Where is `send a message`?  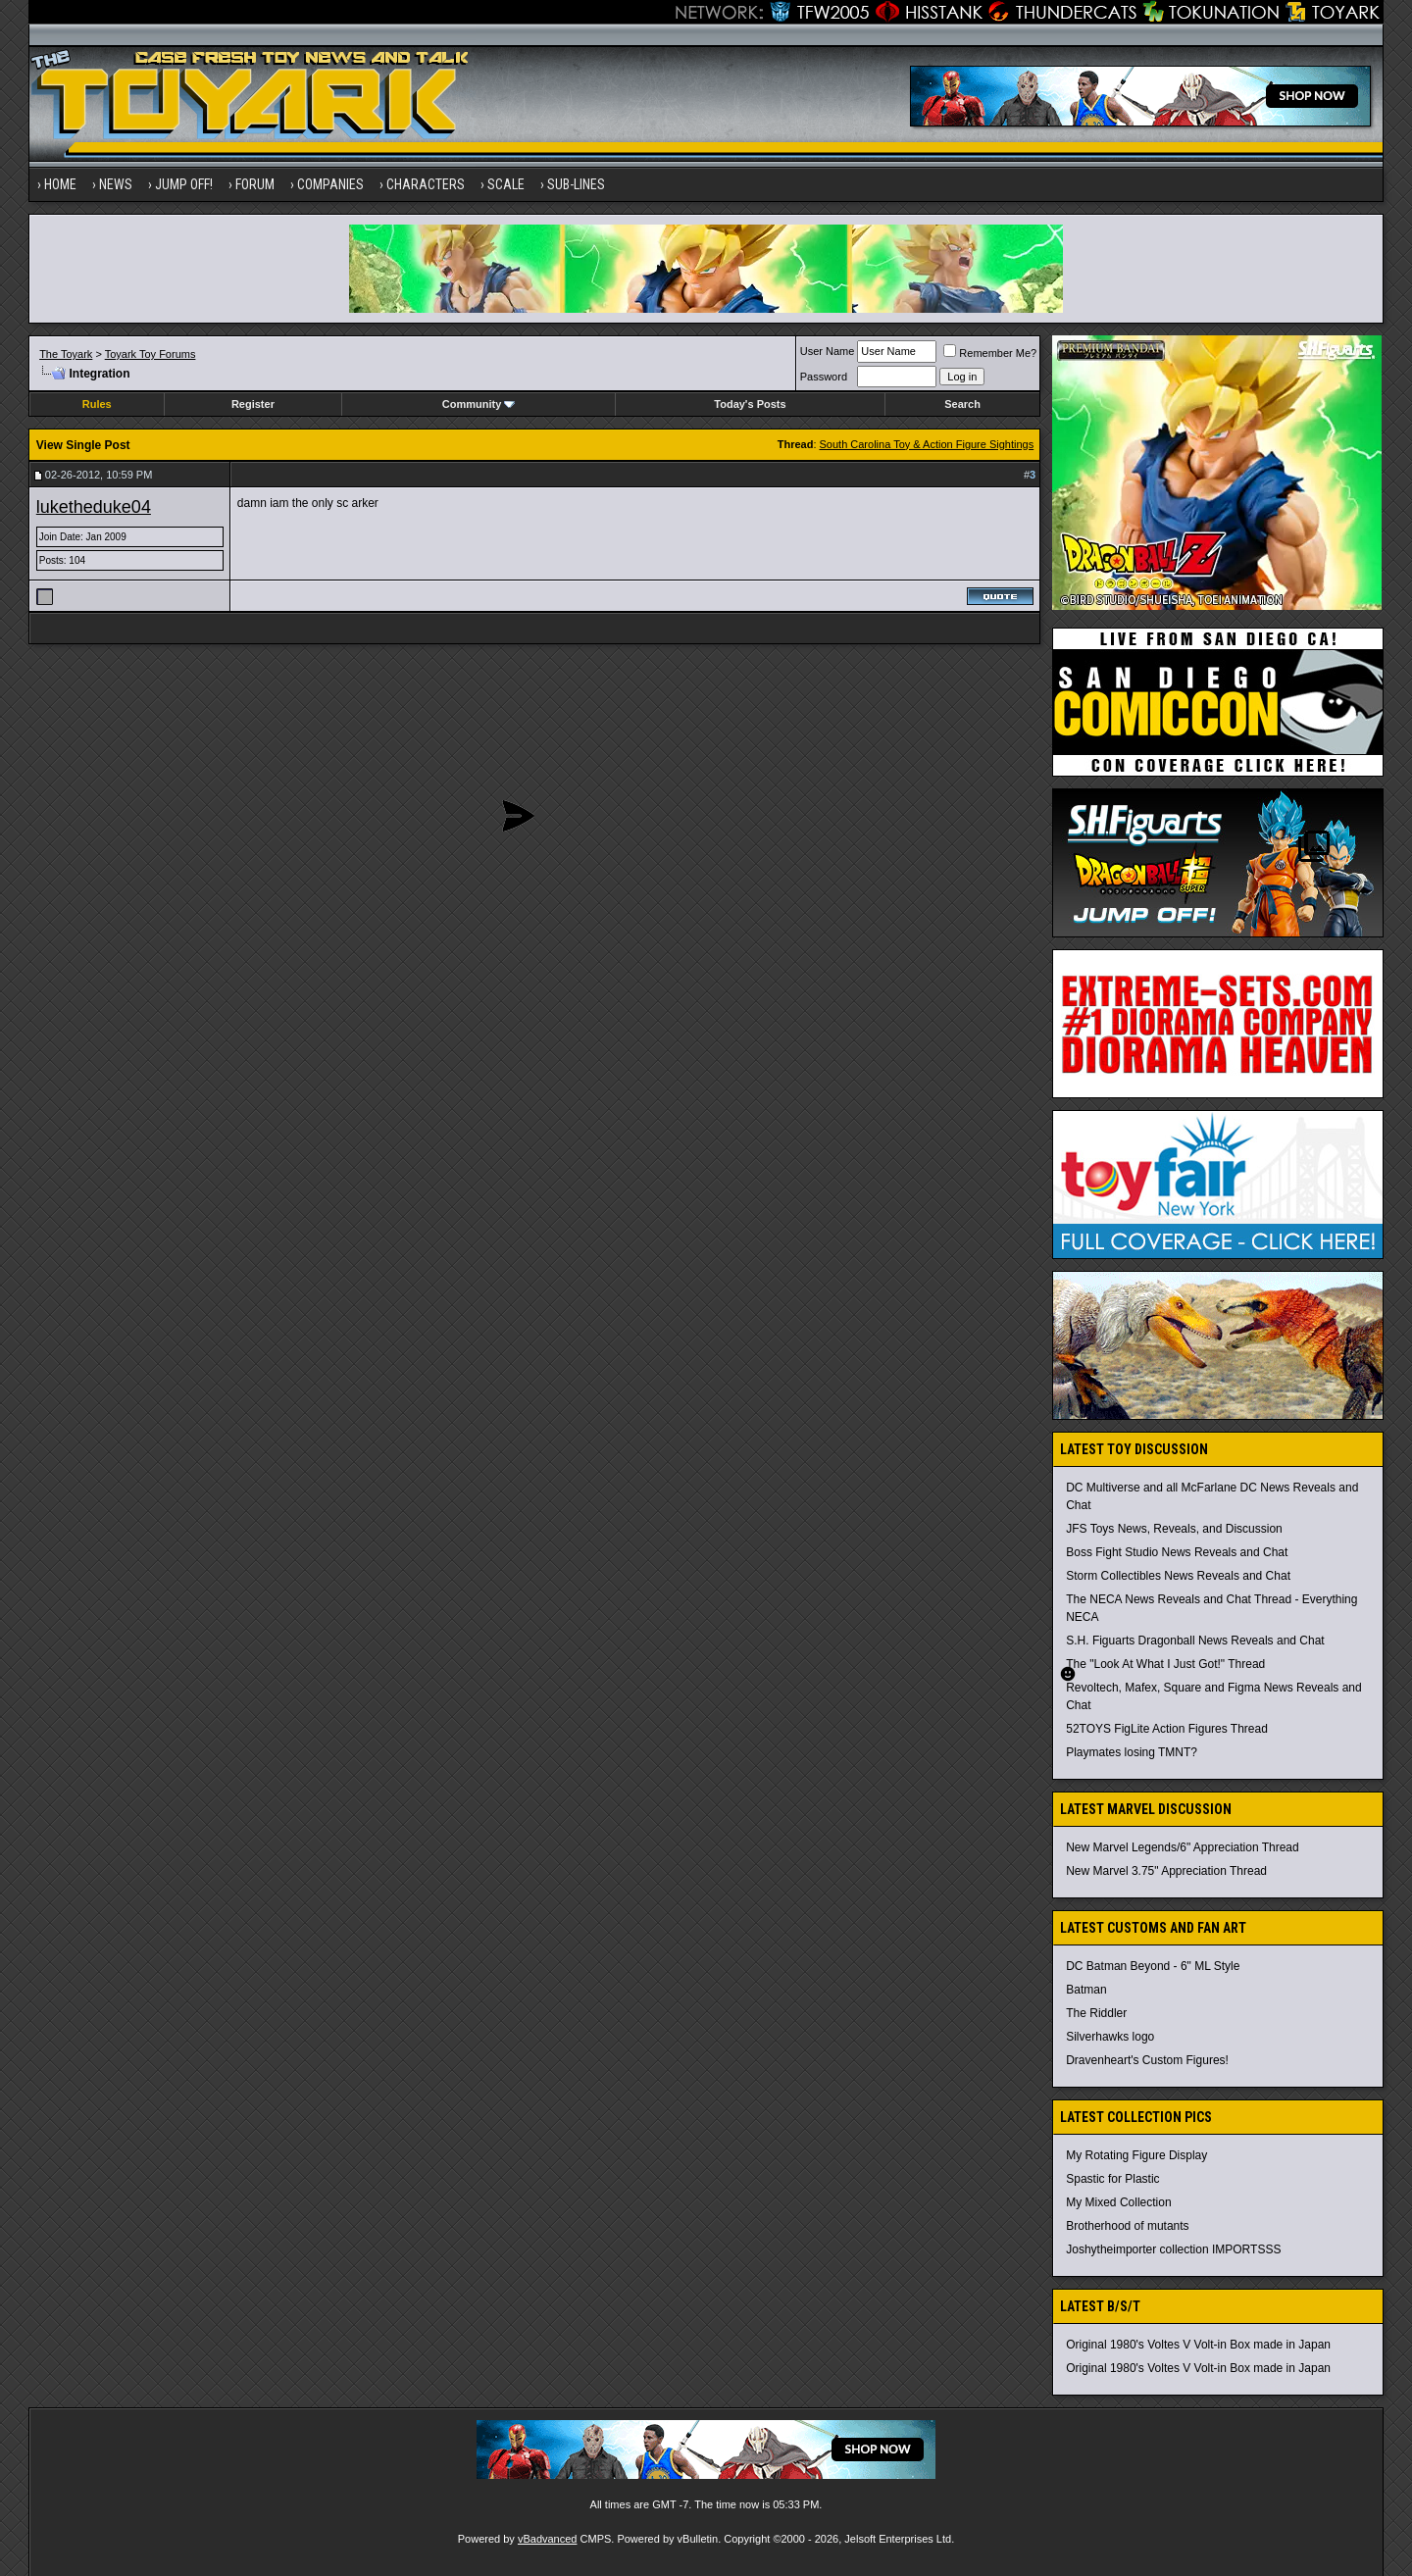 send a message is located at coordinates (518, 816).